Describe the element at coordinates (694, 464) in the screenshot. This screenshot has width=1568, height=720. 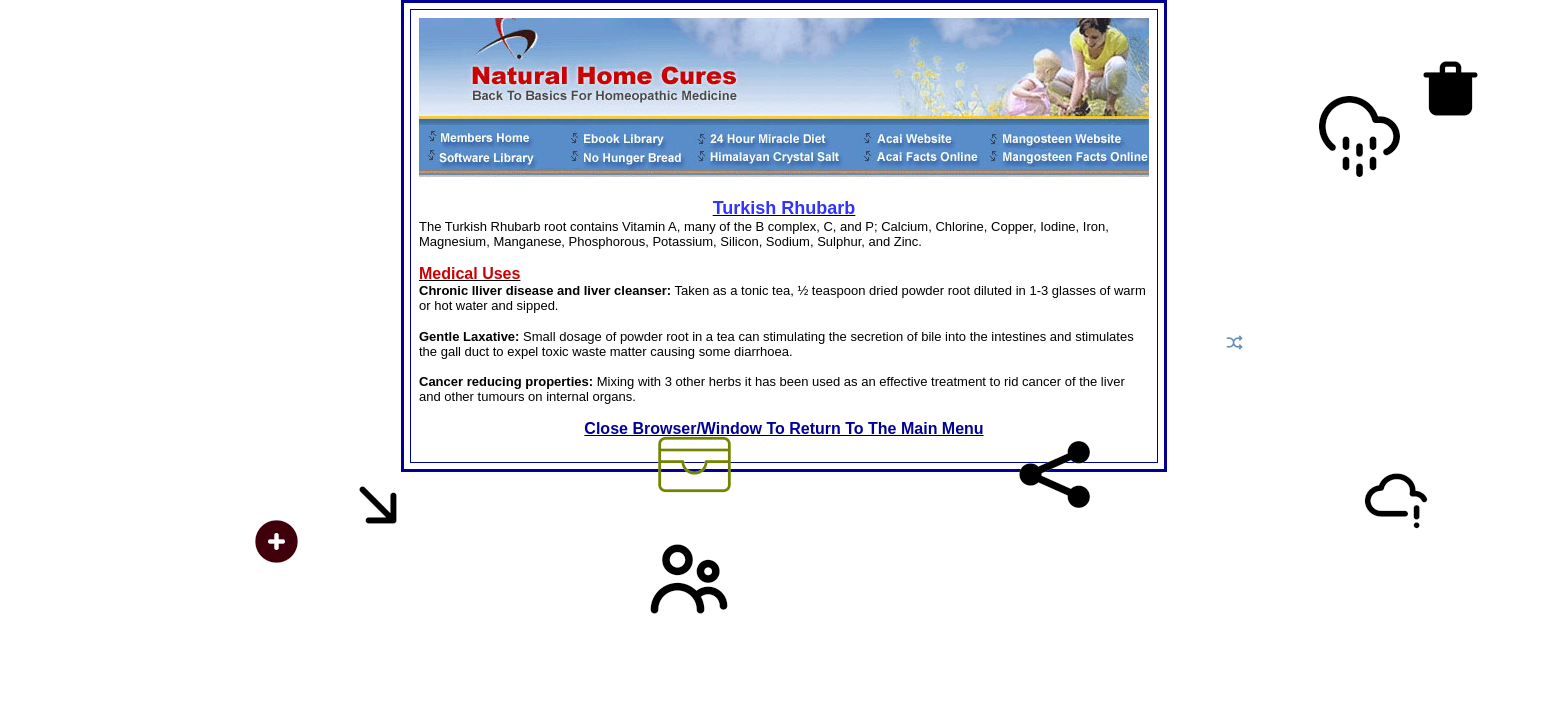
I see `access your wallet or saved payment methods` at that location.